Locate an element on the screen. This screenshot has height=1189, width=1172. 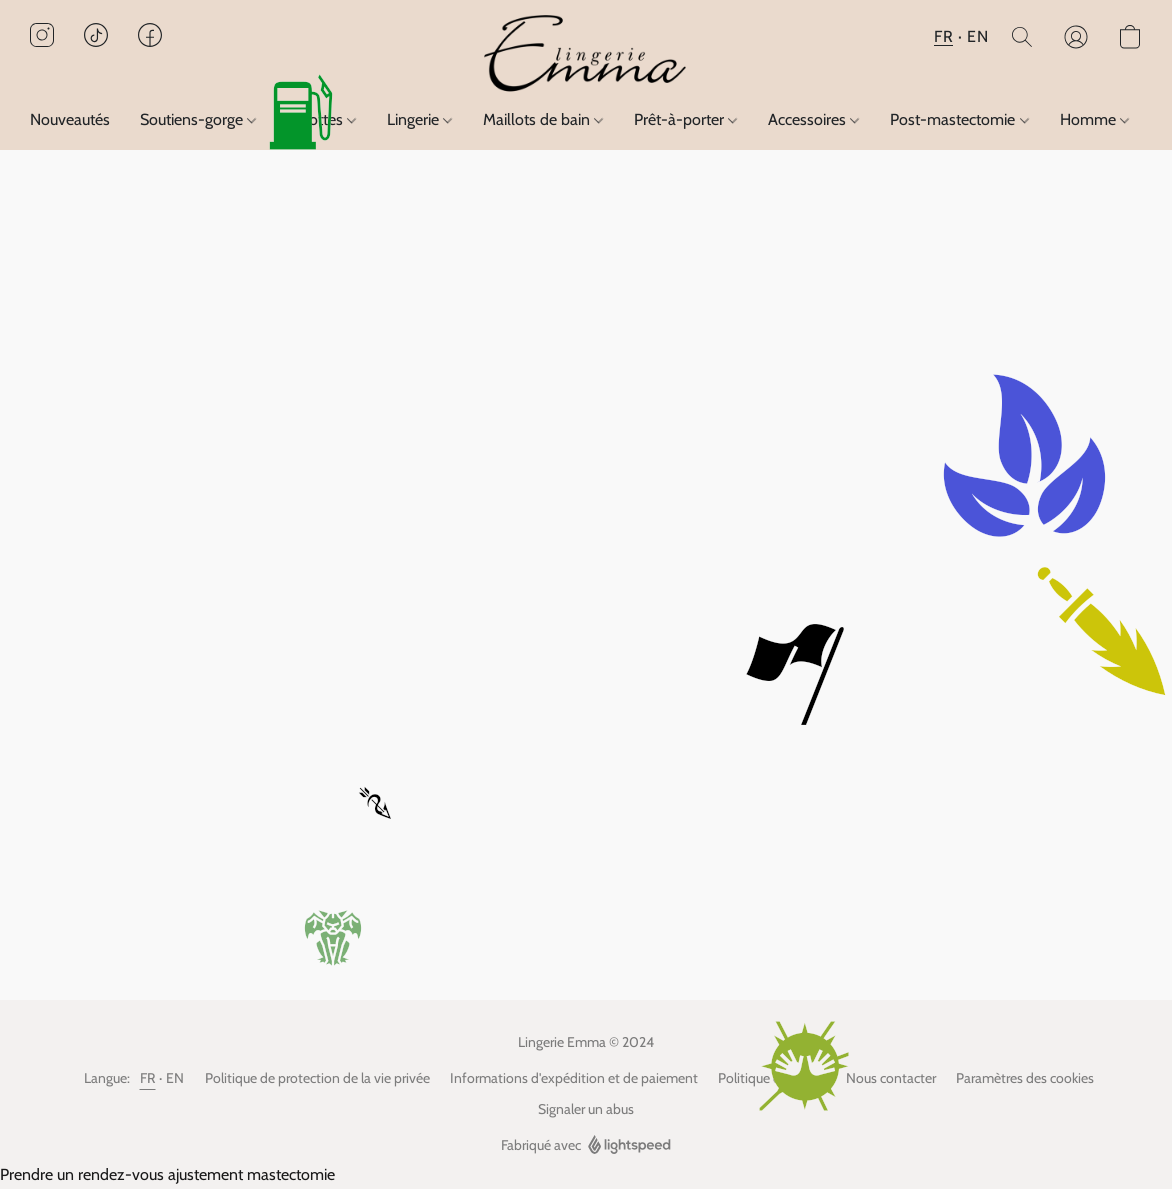
attack or melee combat action is located at coordinates (1101, 631).